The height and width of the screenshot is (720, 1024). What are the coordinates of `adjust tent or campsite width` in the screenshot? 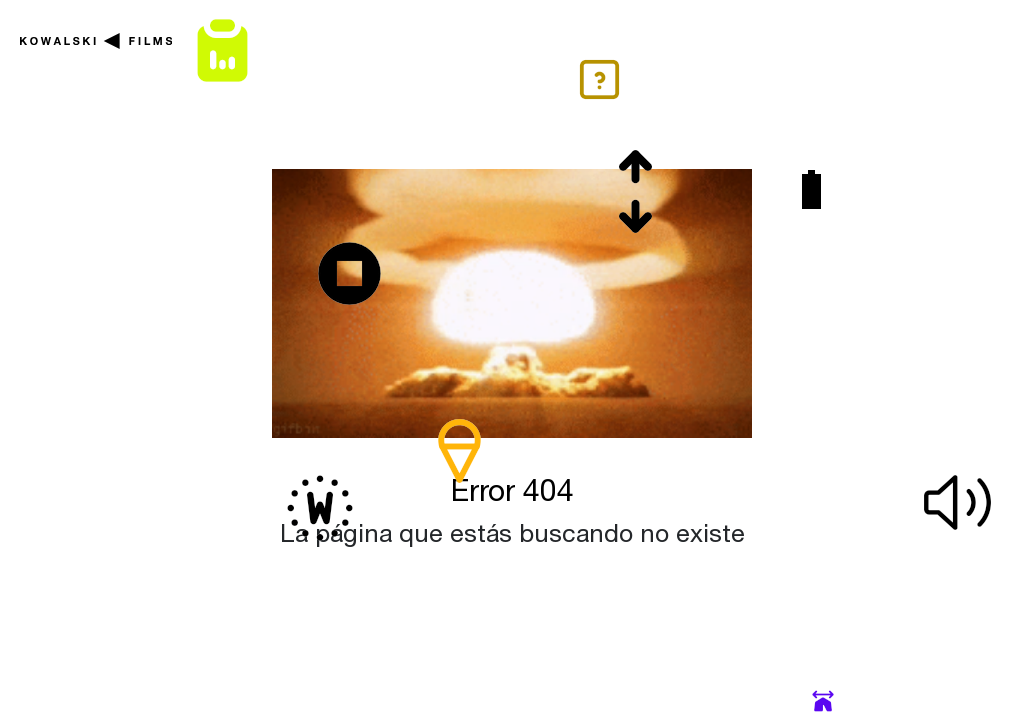 It's located at (823, 701).